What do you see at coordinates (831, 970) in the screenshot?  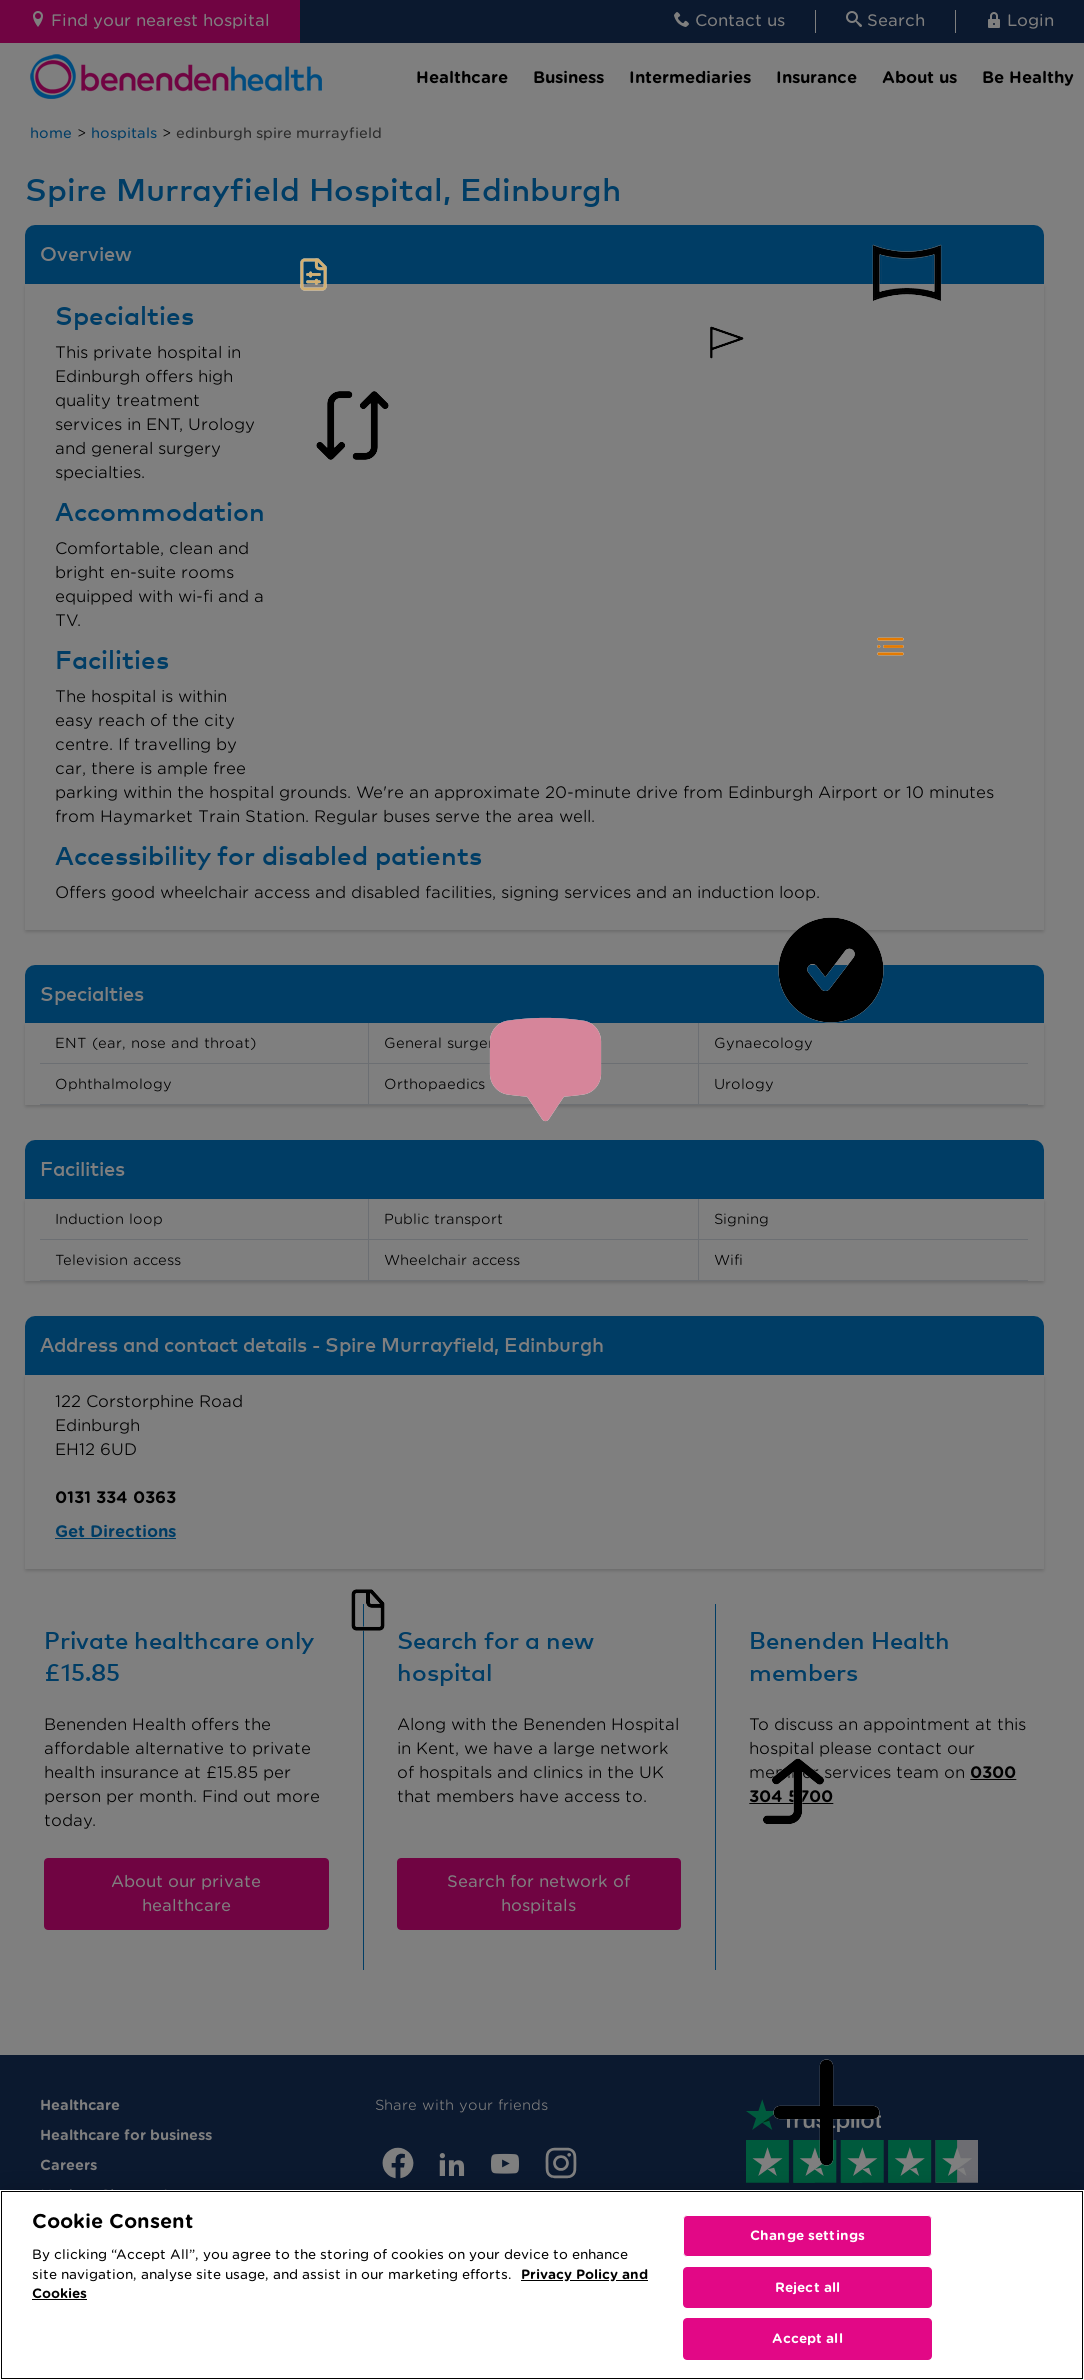 I see `indicates a completed or successful action` at bounding box center [831, 970].